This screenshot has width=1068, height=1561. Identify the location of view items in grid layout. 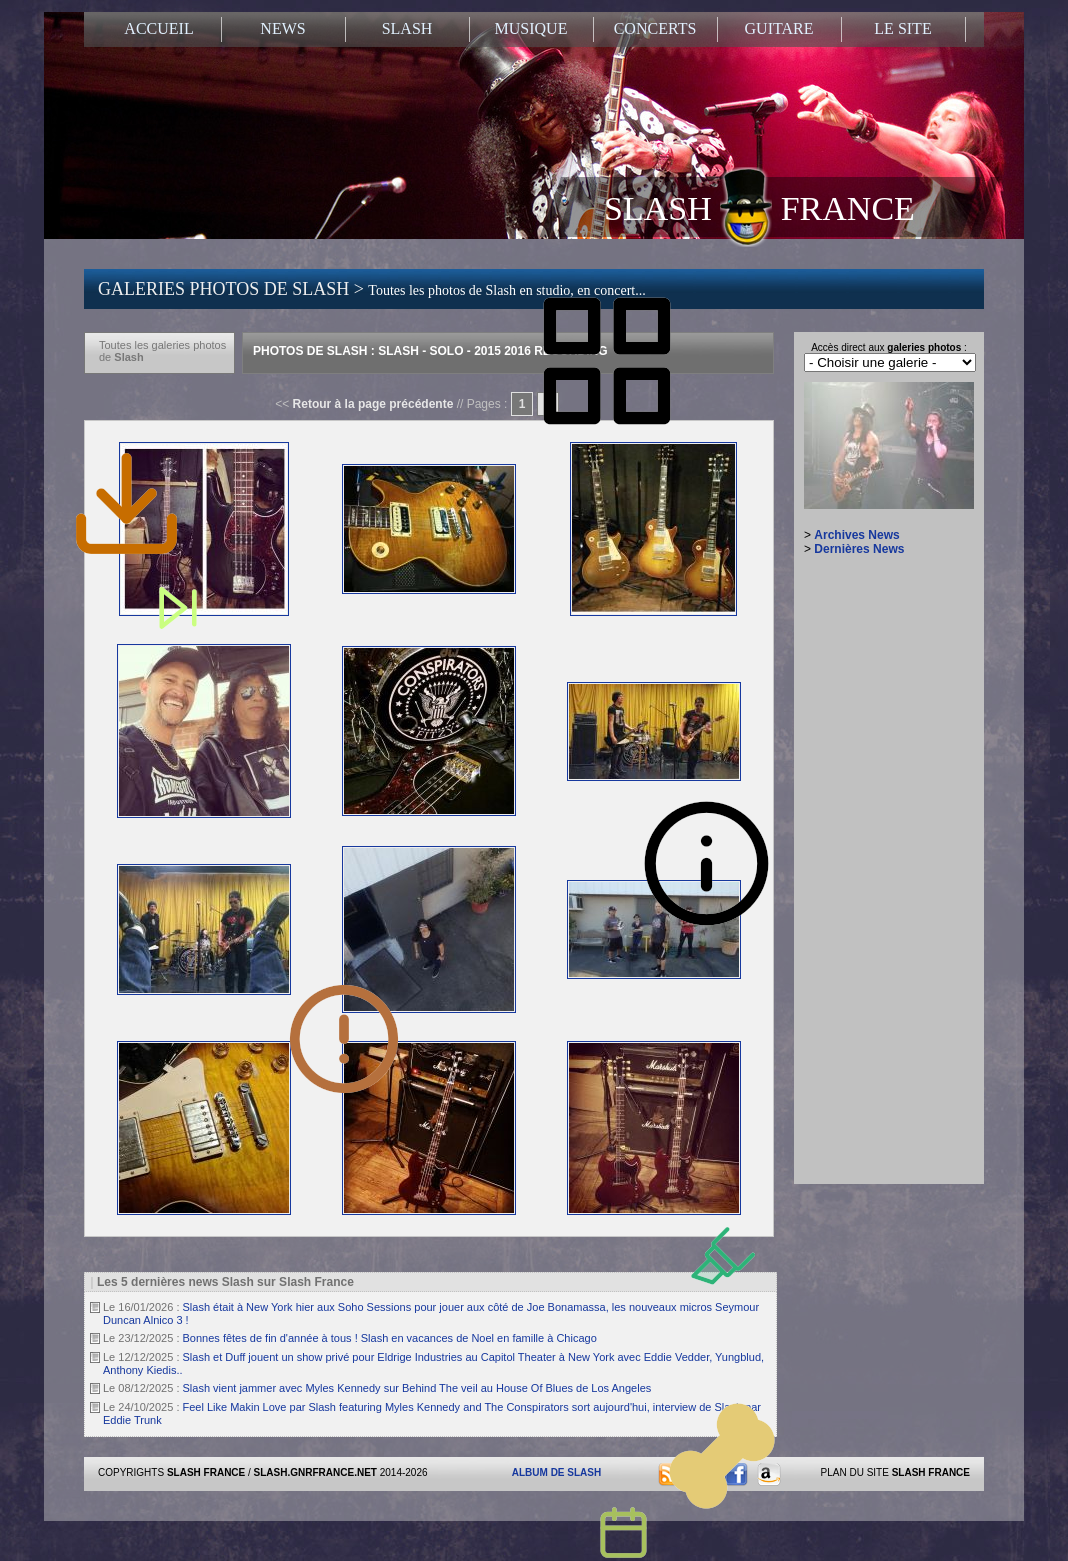
(607, 361).